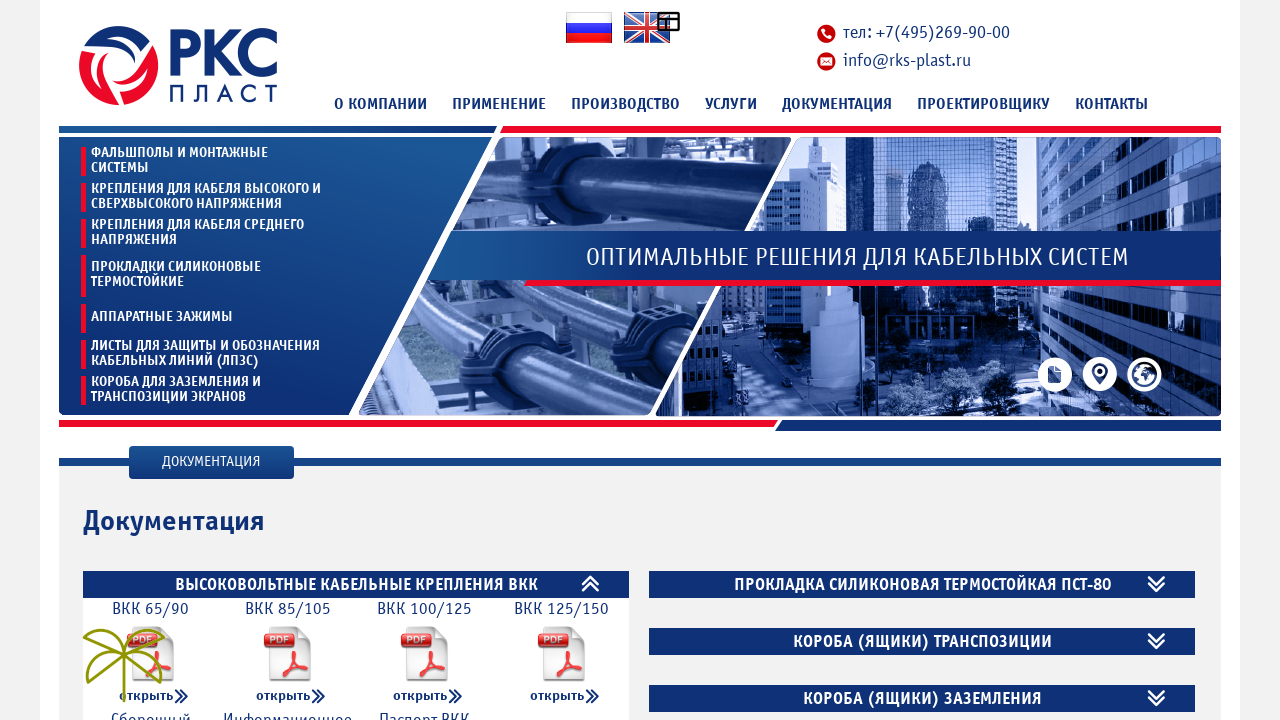  I want to click on browse vacation or tropical destinations, so click(124, 664).